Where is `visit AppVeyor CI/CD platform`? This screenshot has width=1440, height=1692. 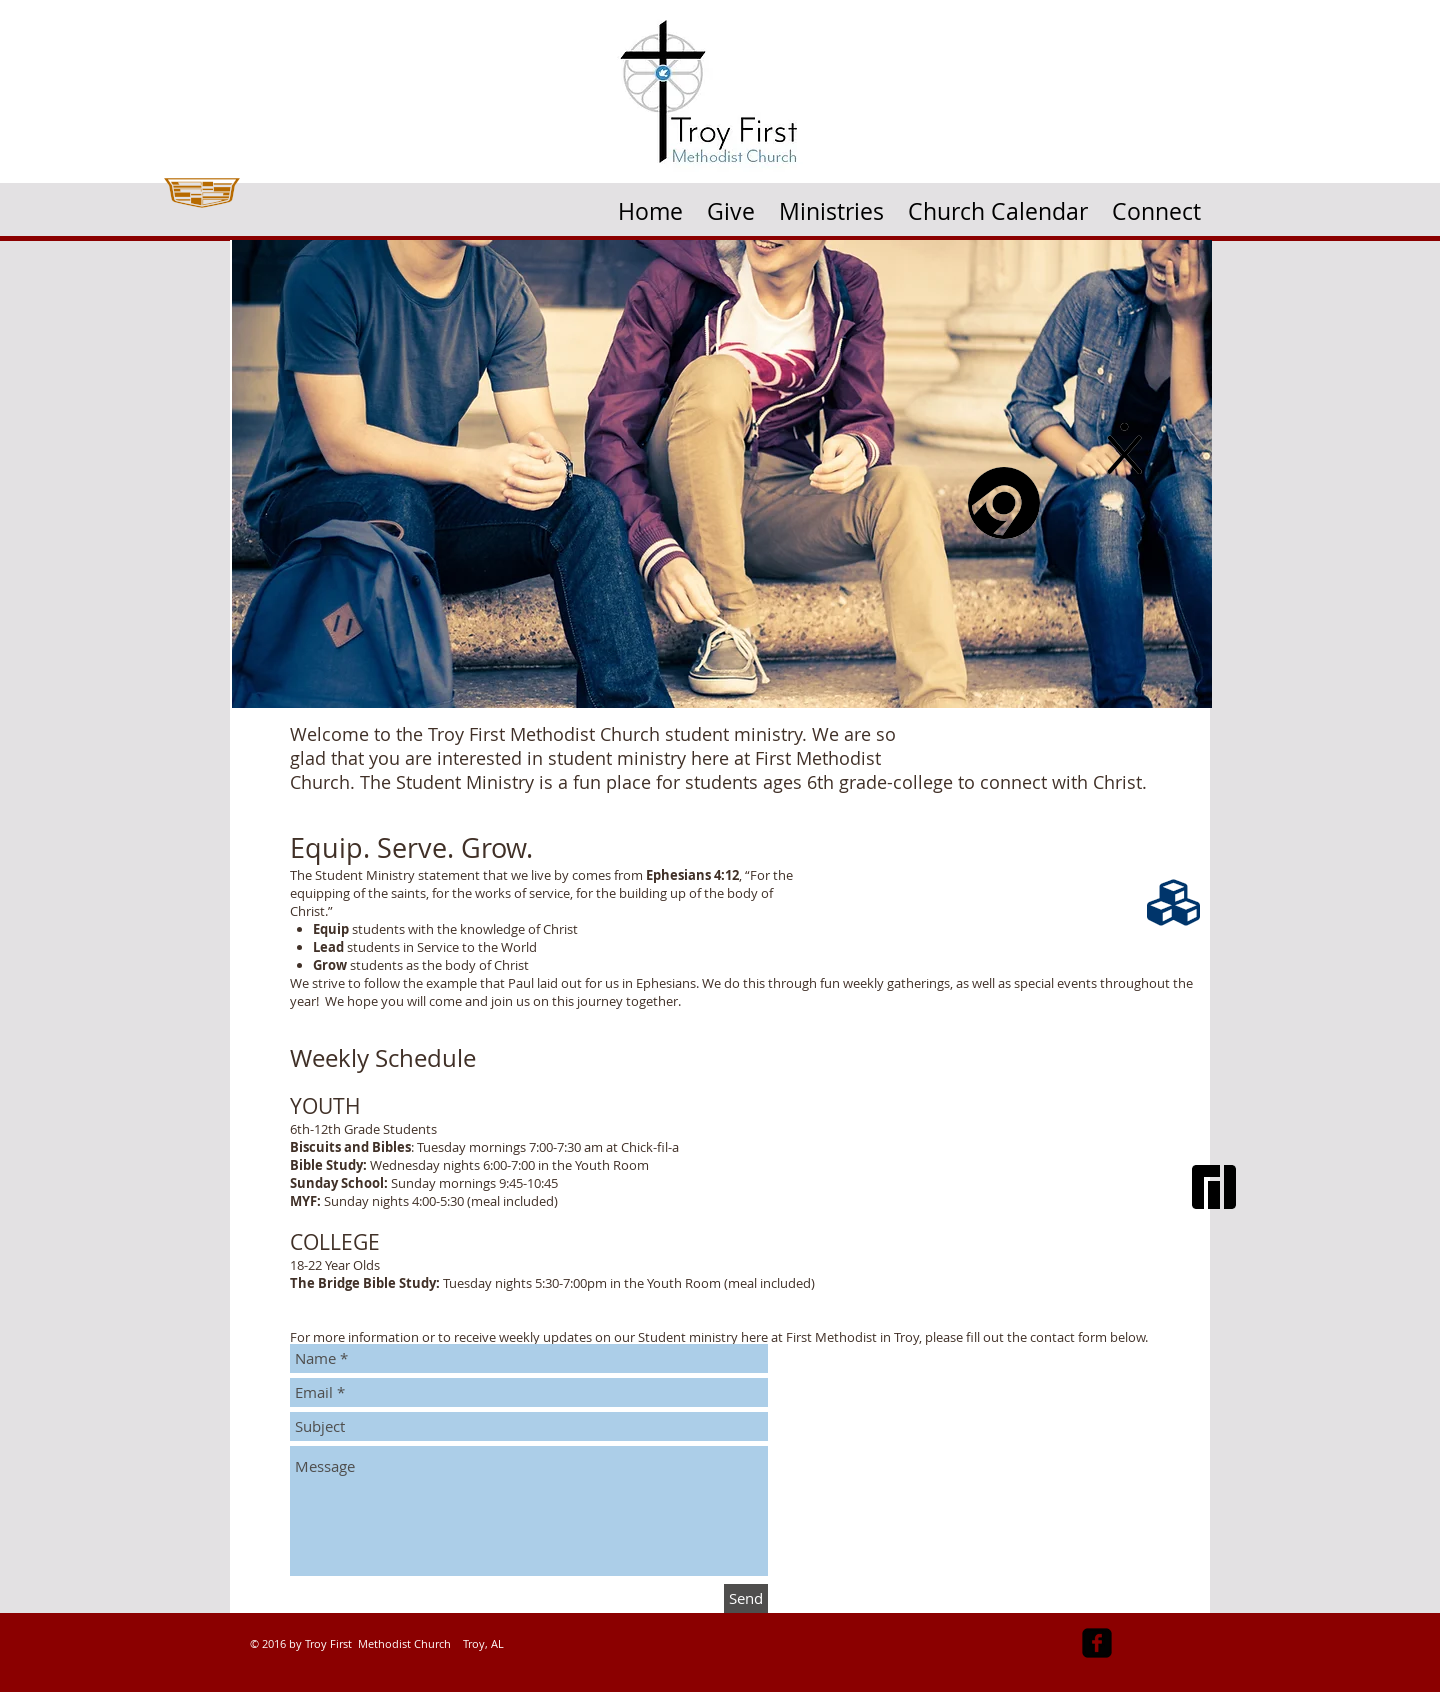 visit AppVeyor CI/CD platform is located at coordinates (1004, 503).